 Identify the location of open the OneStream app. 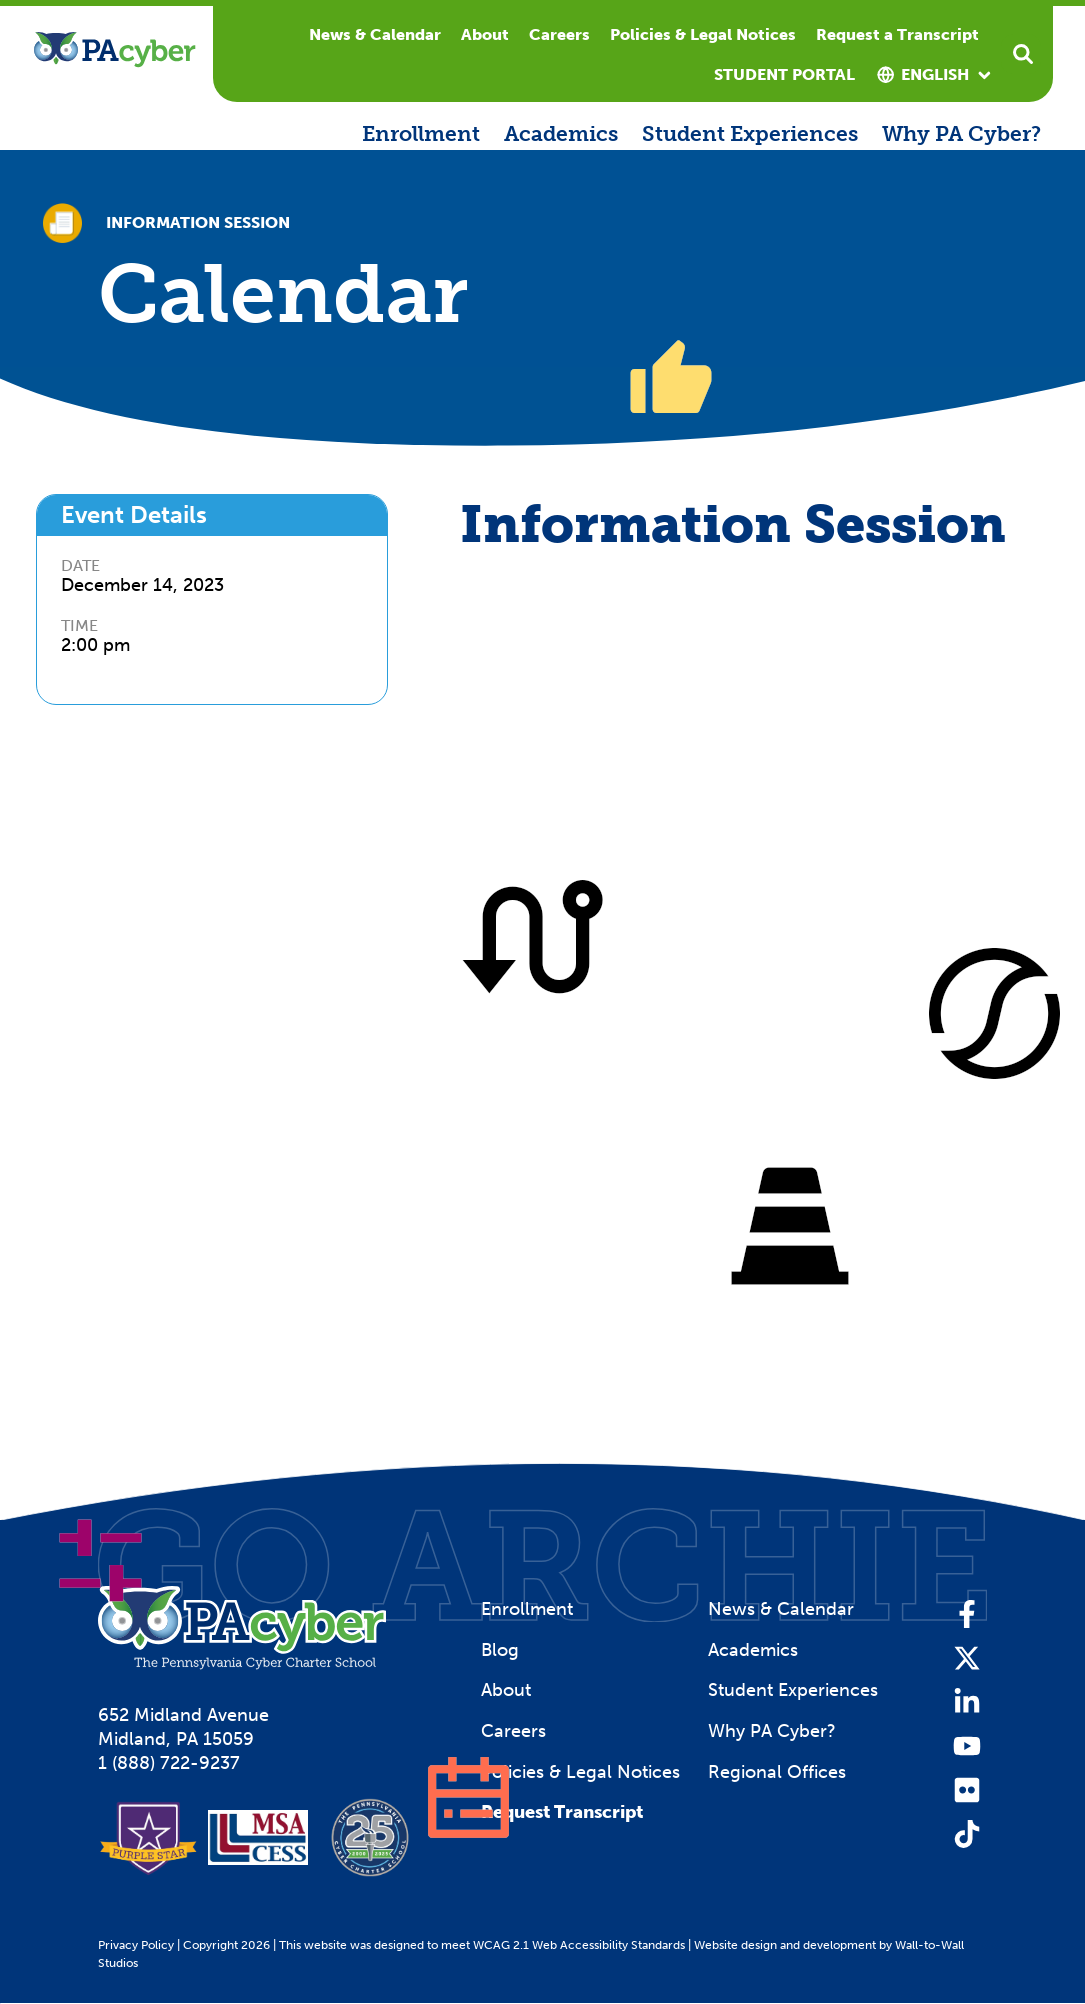
(994, 1013).